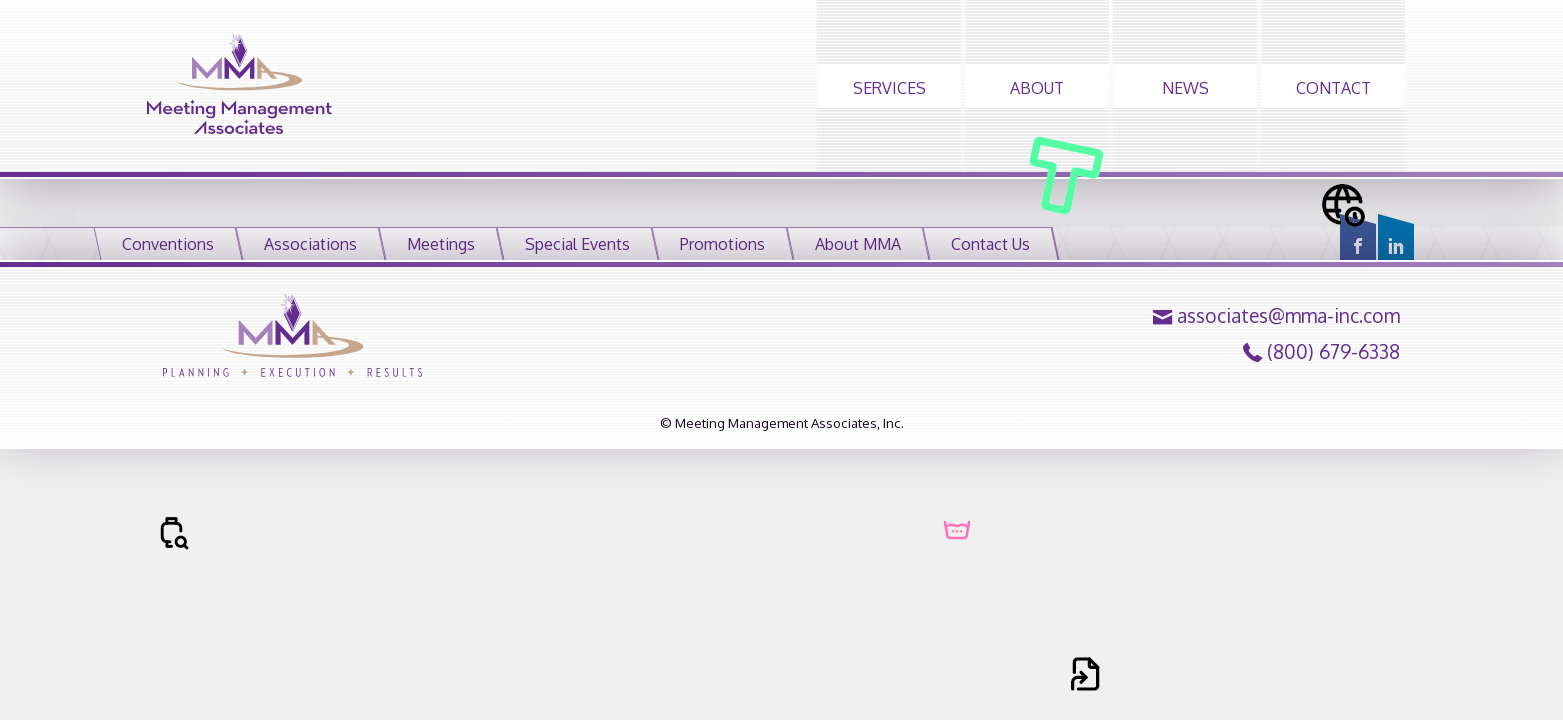  I want to click on wash at medium temperature setting, so click(957, 530).